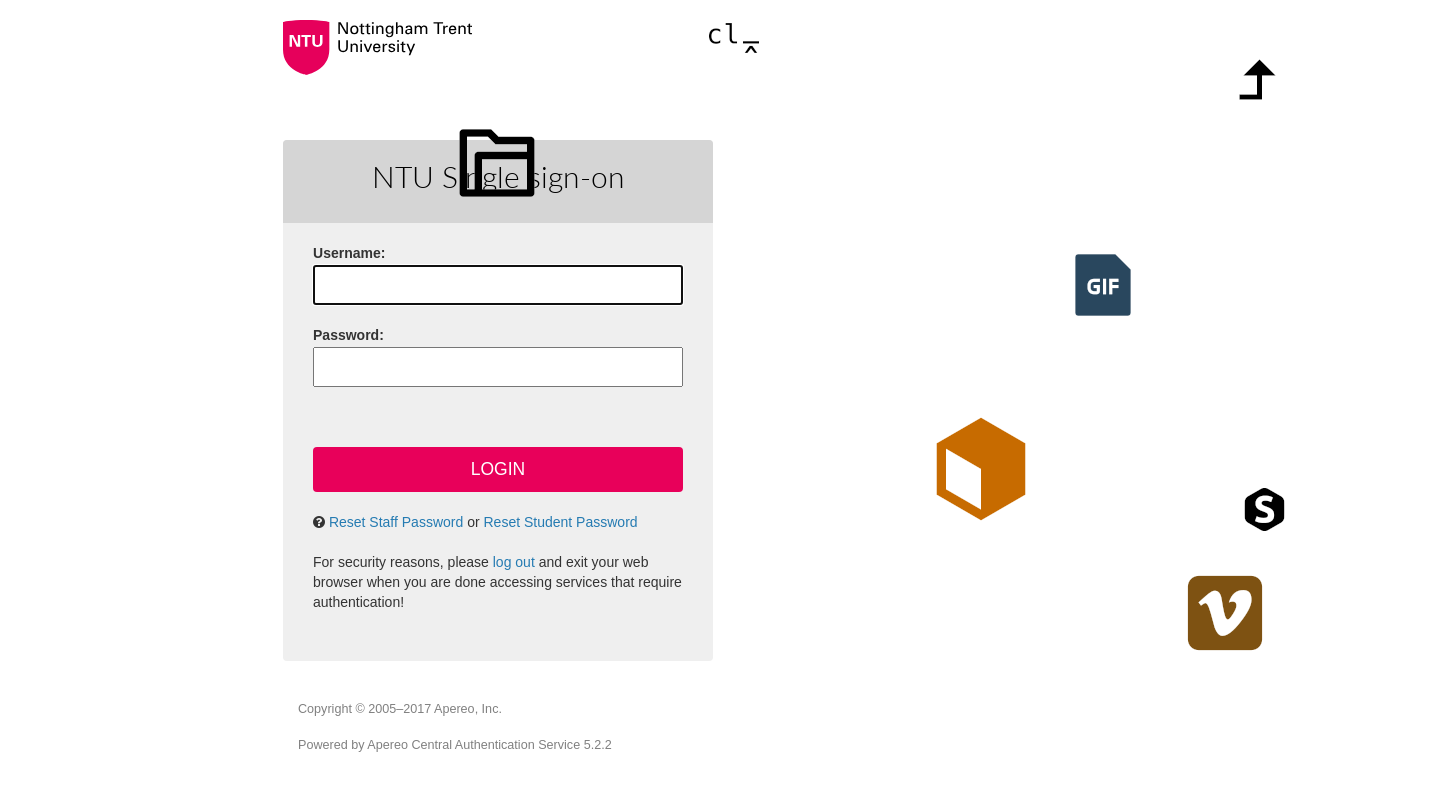  I want to click on open folder to view files, so click(497, 163).